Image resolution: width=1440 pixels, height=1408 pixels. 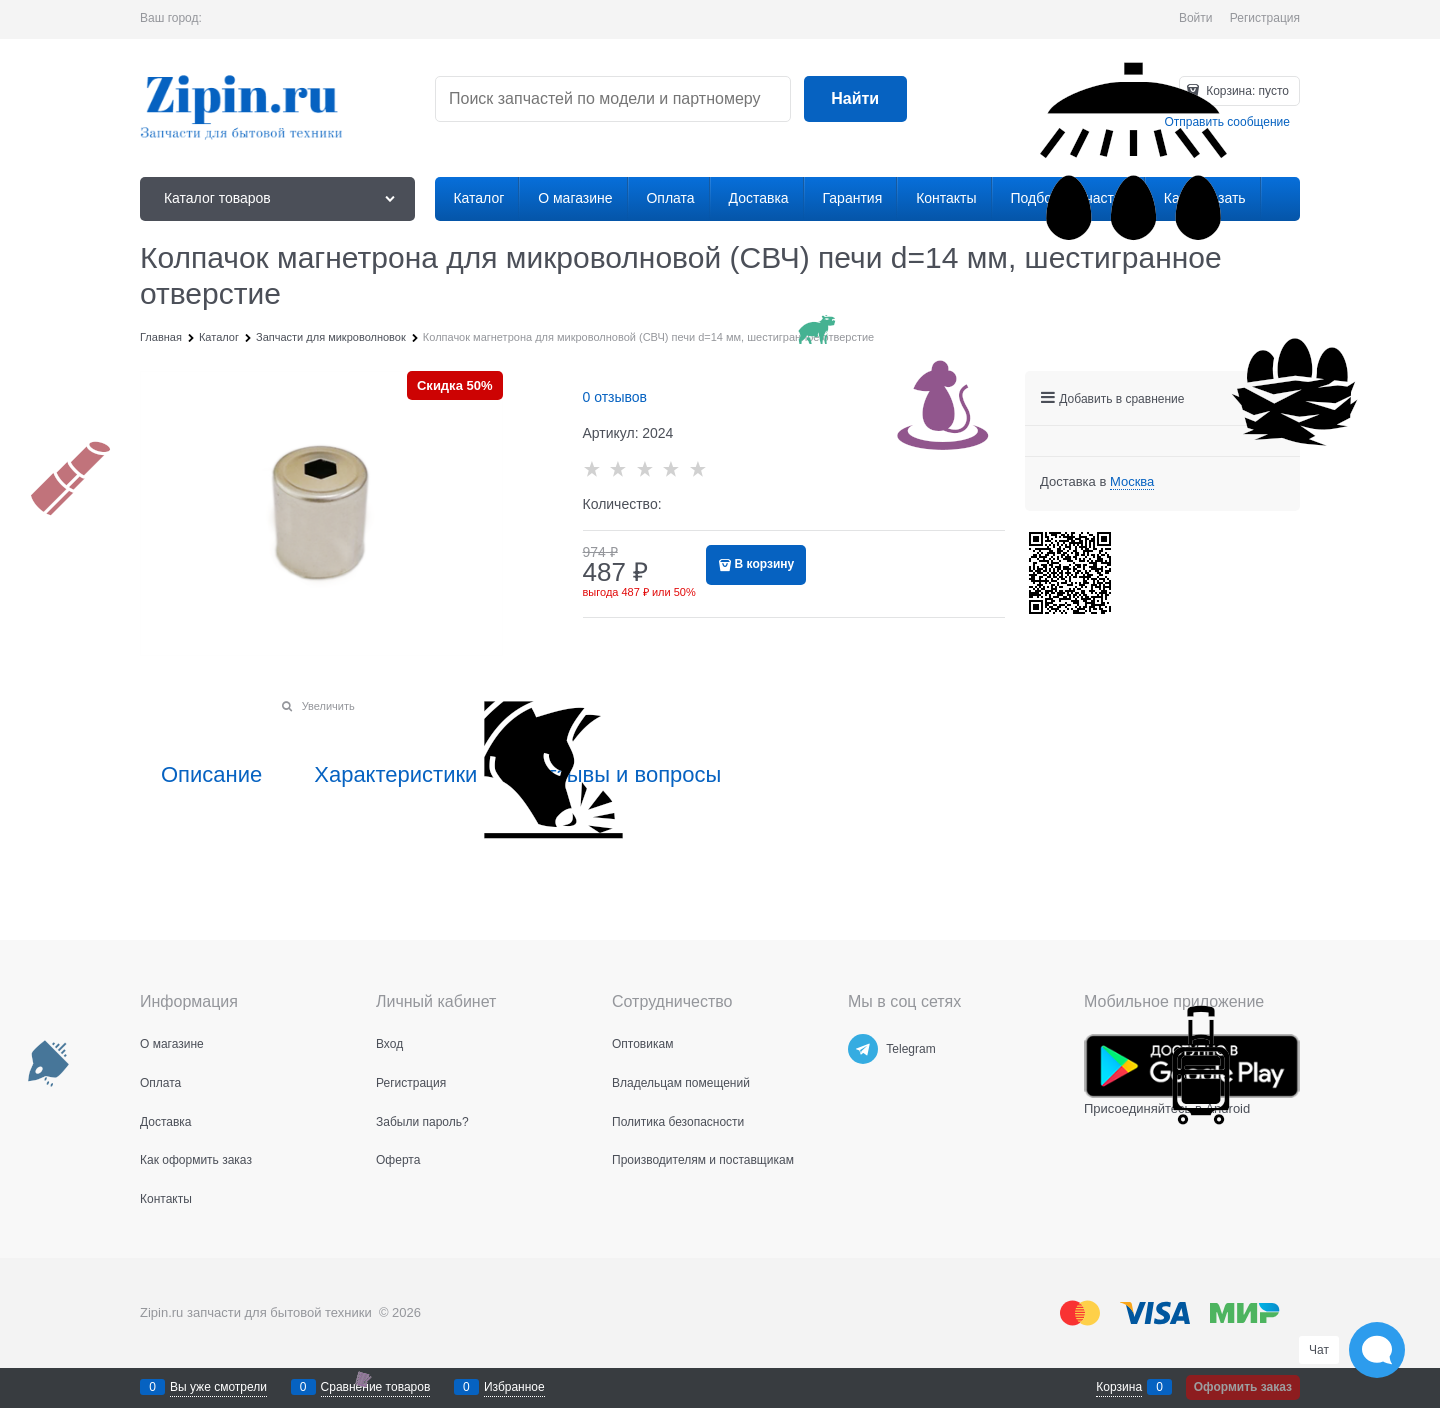 What do you see at coordinates (553, 770) in the screenshot?
I see `search or track feature using scent detection` at bounding box center [553, 770].